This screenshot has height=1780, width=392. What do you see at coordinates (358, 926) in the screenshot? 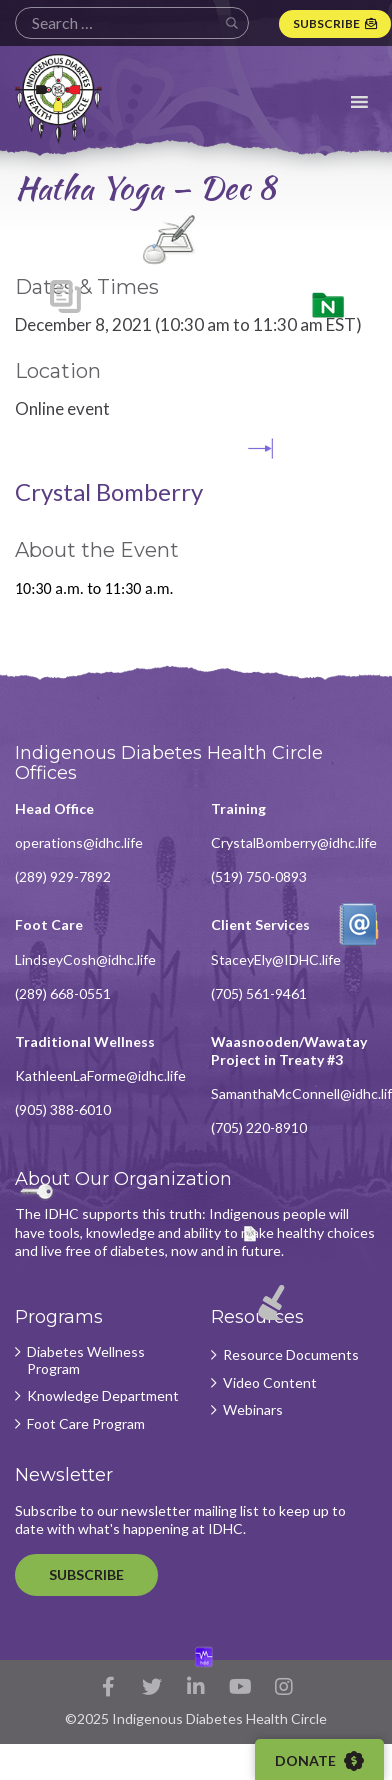
I see `open your address book or contacts` at bounding box center [358, 926].